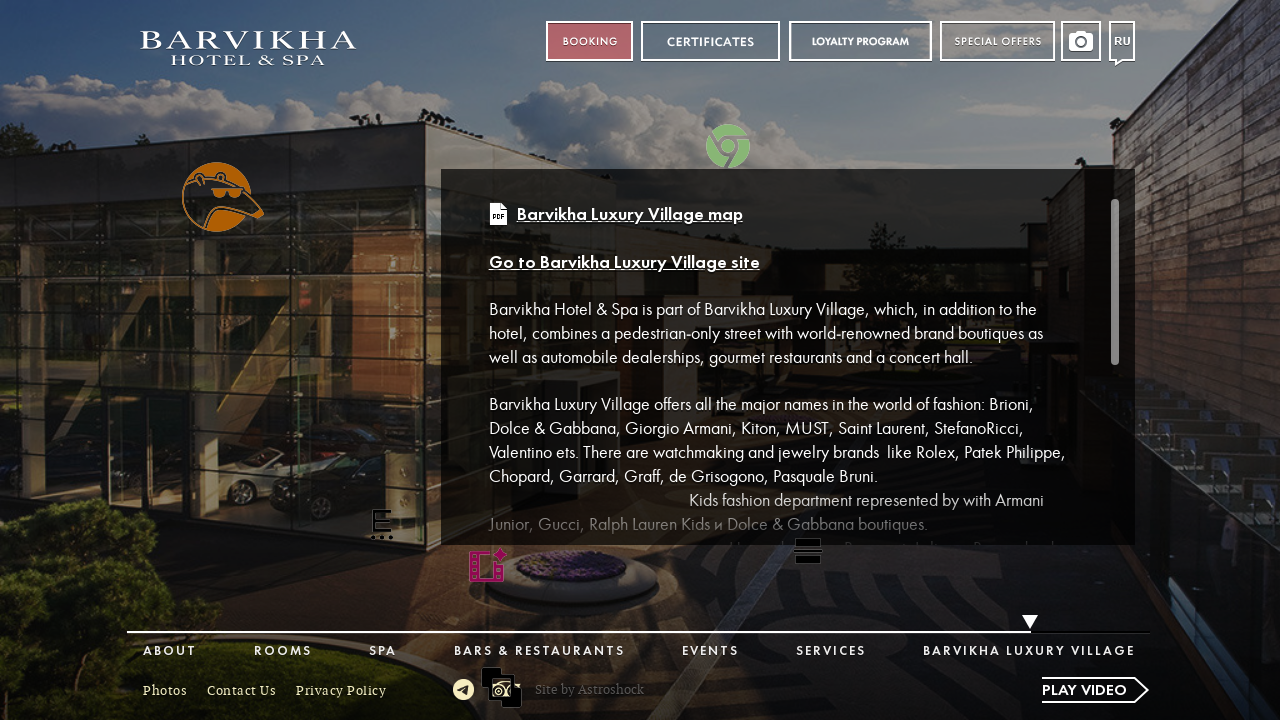  I want to click on apply emphasis formatting to selected text, so click(382, 524).